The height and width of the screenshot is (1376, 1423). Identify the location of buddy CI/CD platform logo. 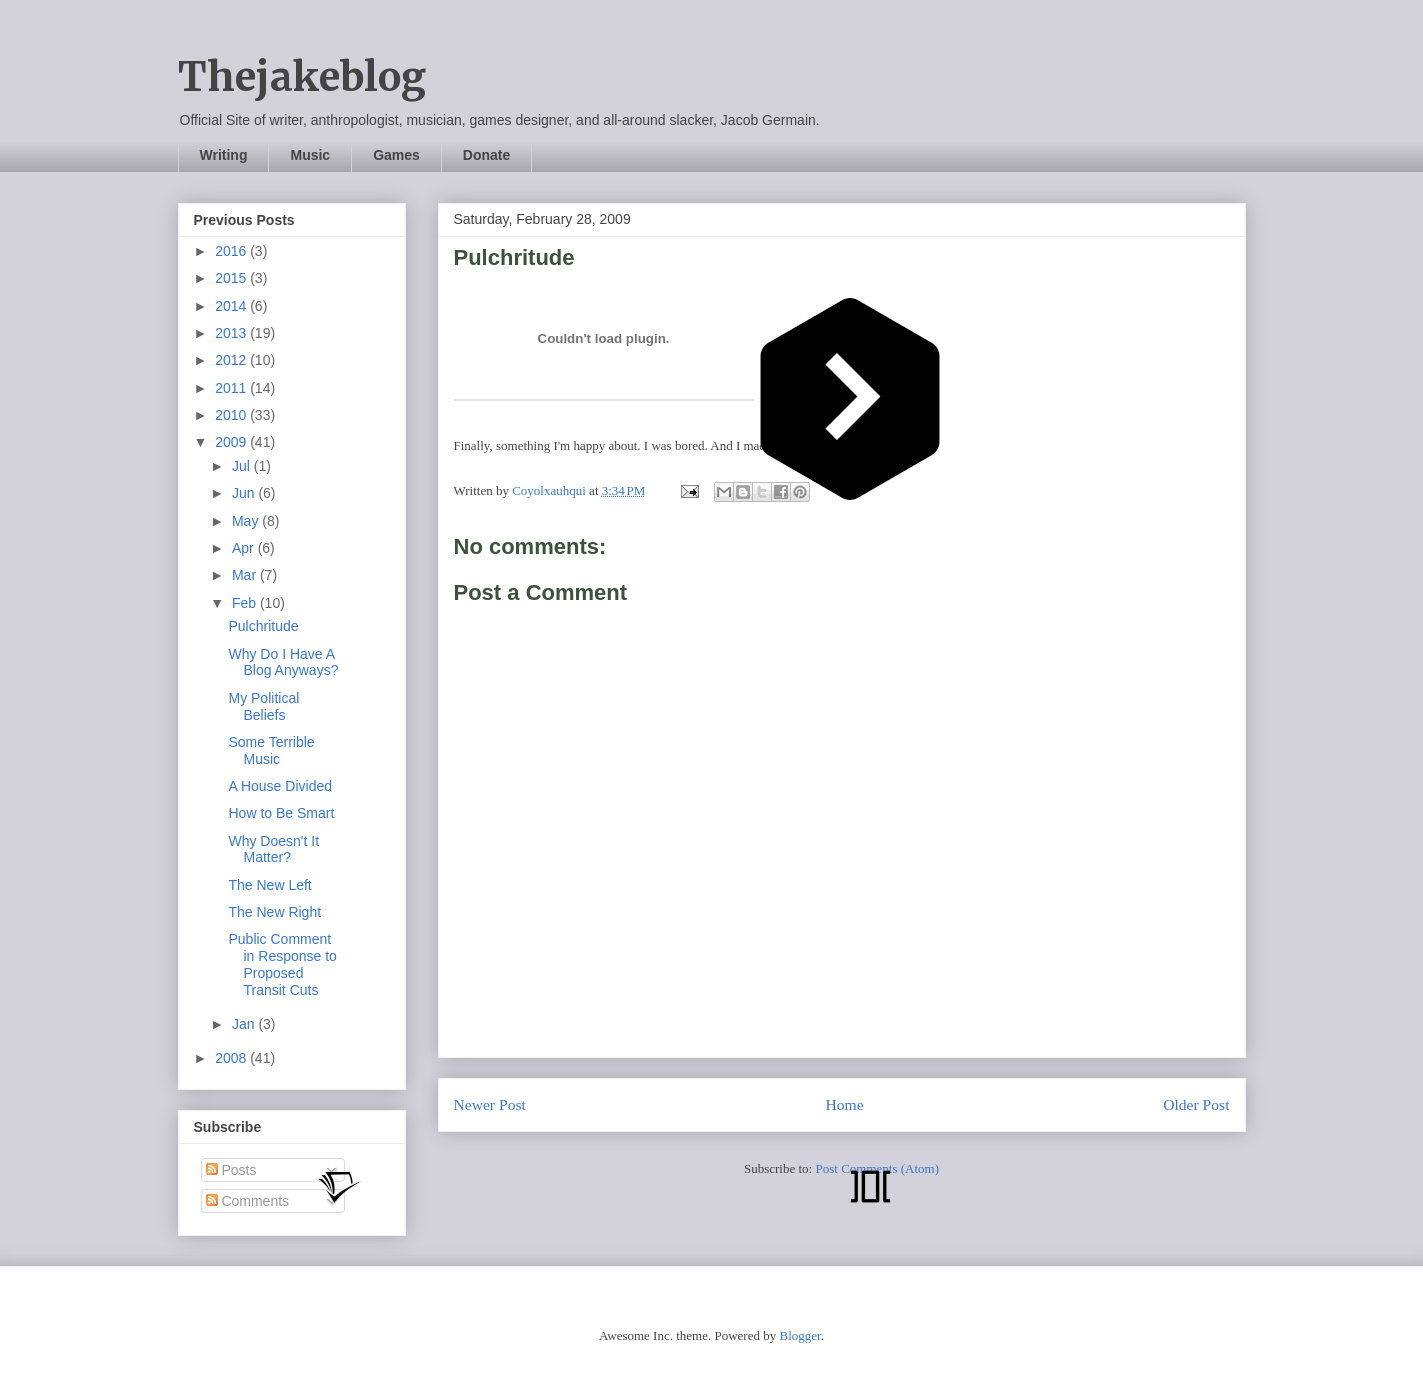
(850, 399).